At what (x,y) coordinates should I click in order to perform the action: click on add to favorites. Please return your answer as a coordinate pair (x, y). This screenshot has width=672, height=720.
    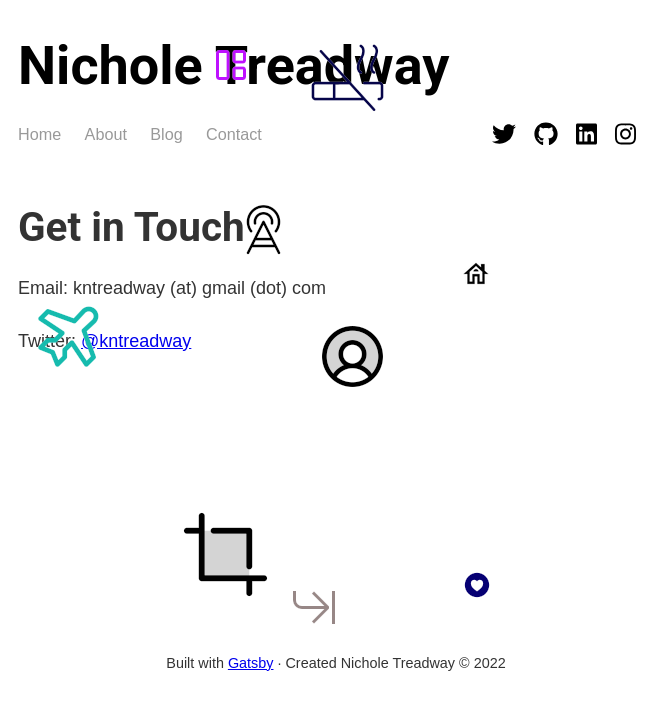
    Looking at the image, I should click on (477, 585).